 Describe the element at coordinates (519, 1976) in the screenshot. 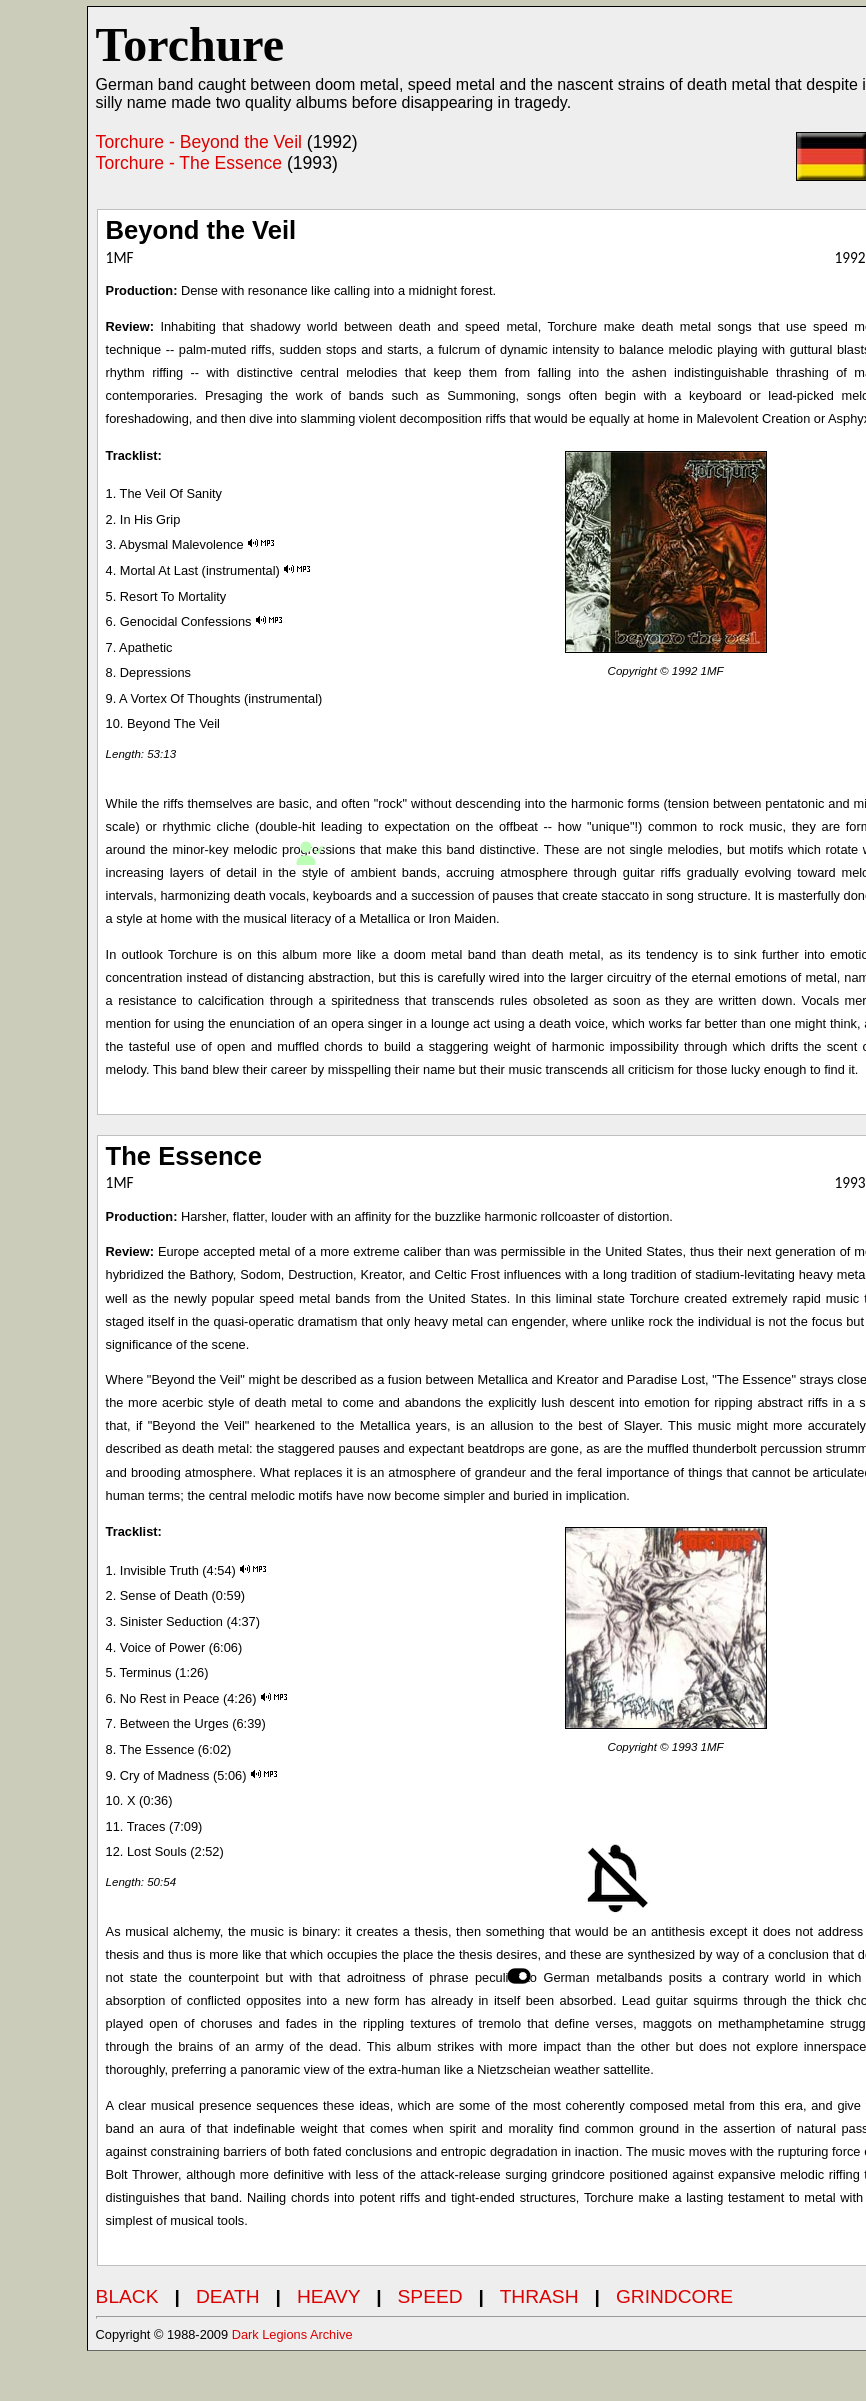

I see `toggle switch in the on/enabled position` at that location.